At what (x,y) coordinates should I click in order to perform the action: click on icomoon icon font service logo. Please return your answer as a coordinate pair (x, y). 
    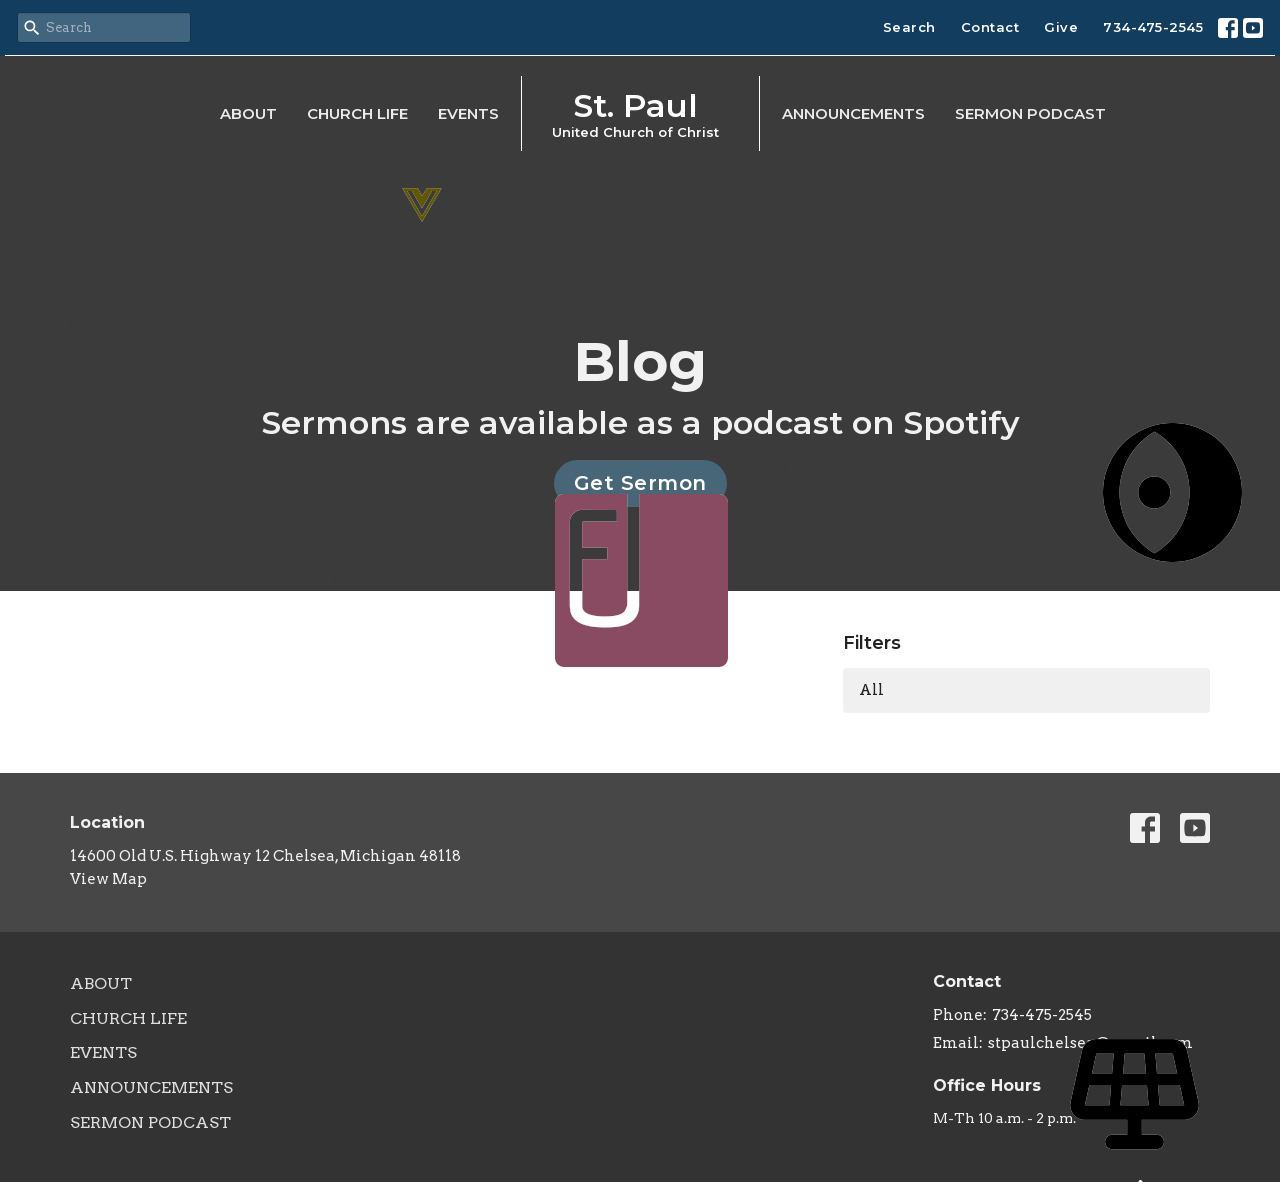
    Looking at the image, I should click on (1172, 492).